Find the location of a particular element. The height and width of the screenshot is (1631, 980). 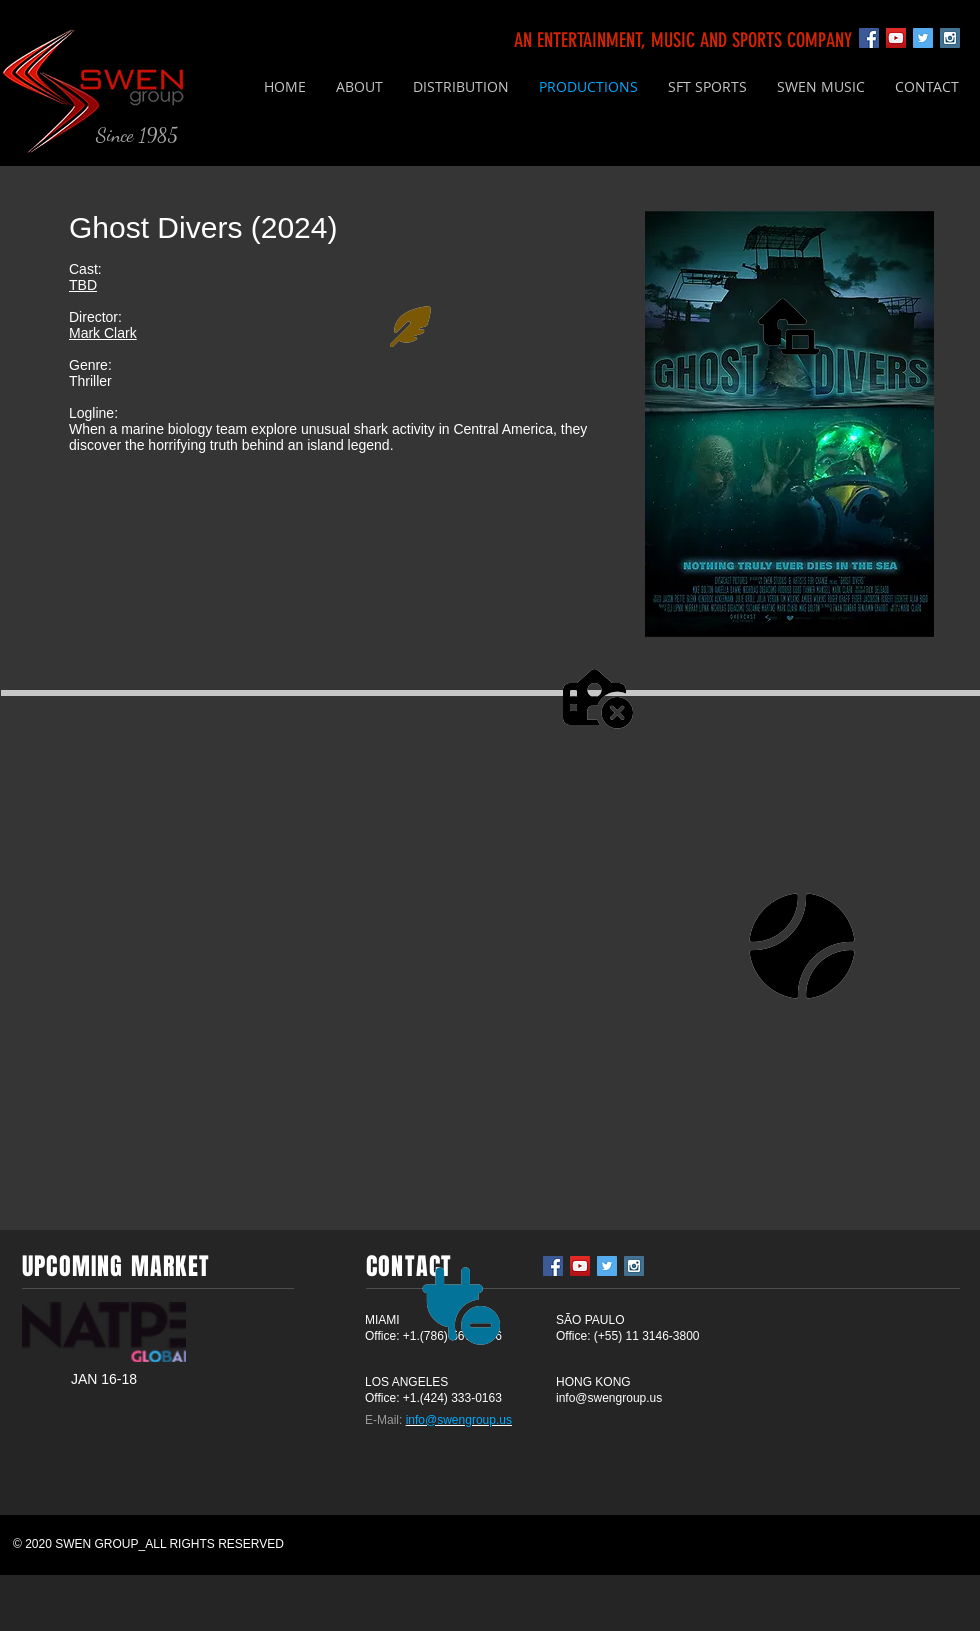

school or educational institution is closed is located at coordinates (598, 697).